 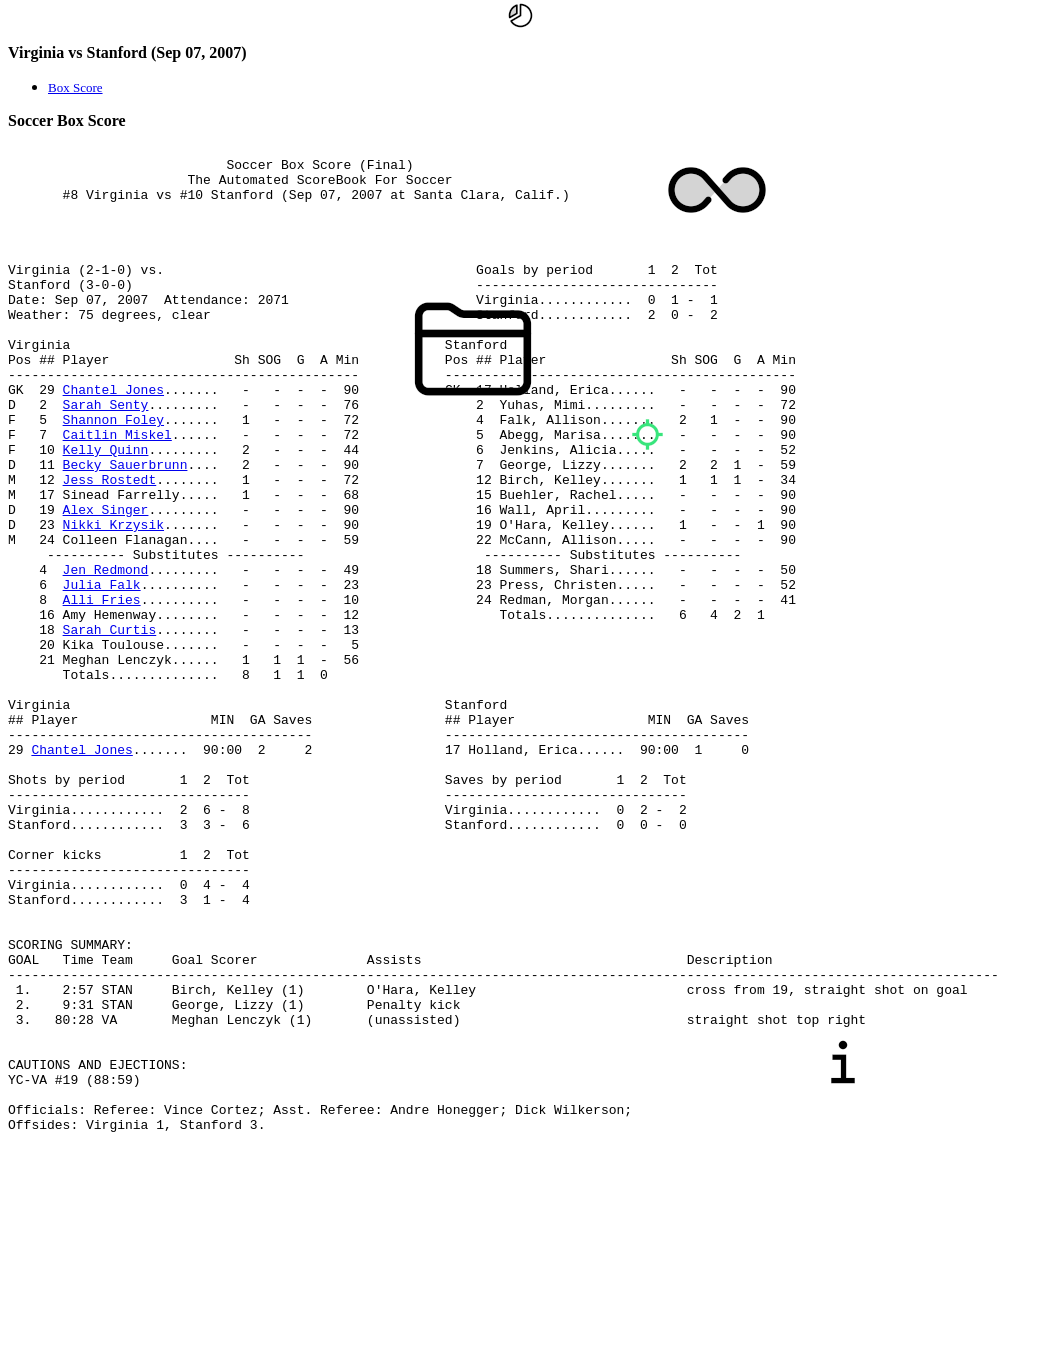 I want to click on view analytics or statistics breakdown, so click(x=520, y=15).